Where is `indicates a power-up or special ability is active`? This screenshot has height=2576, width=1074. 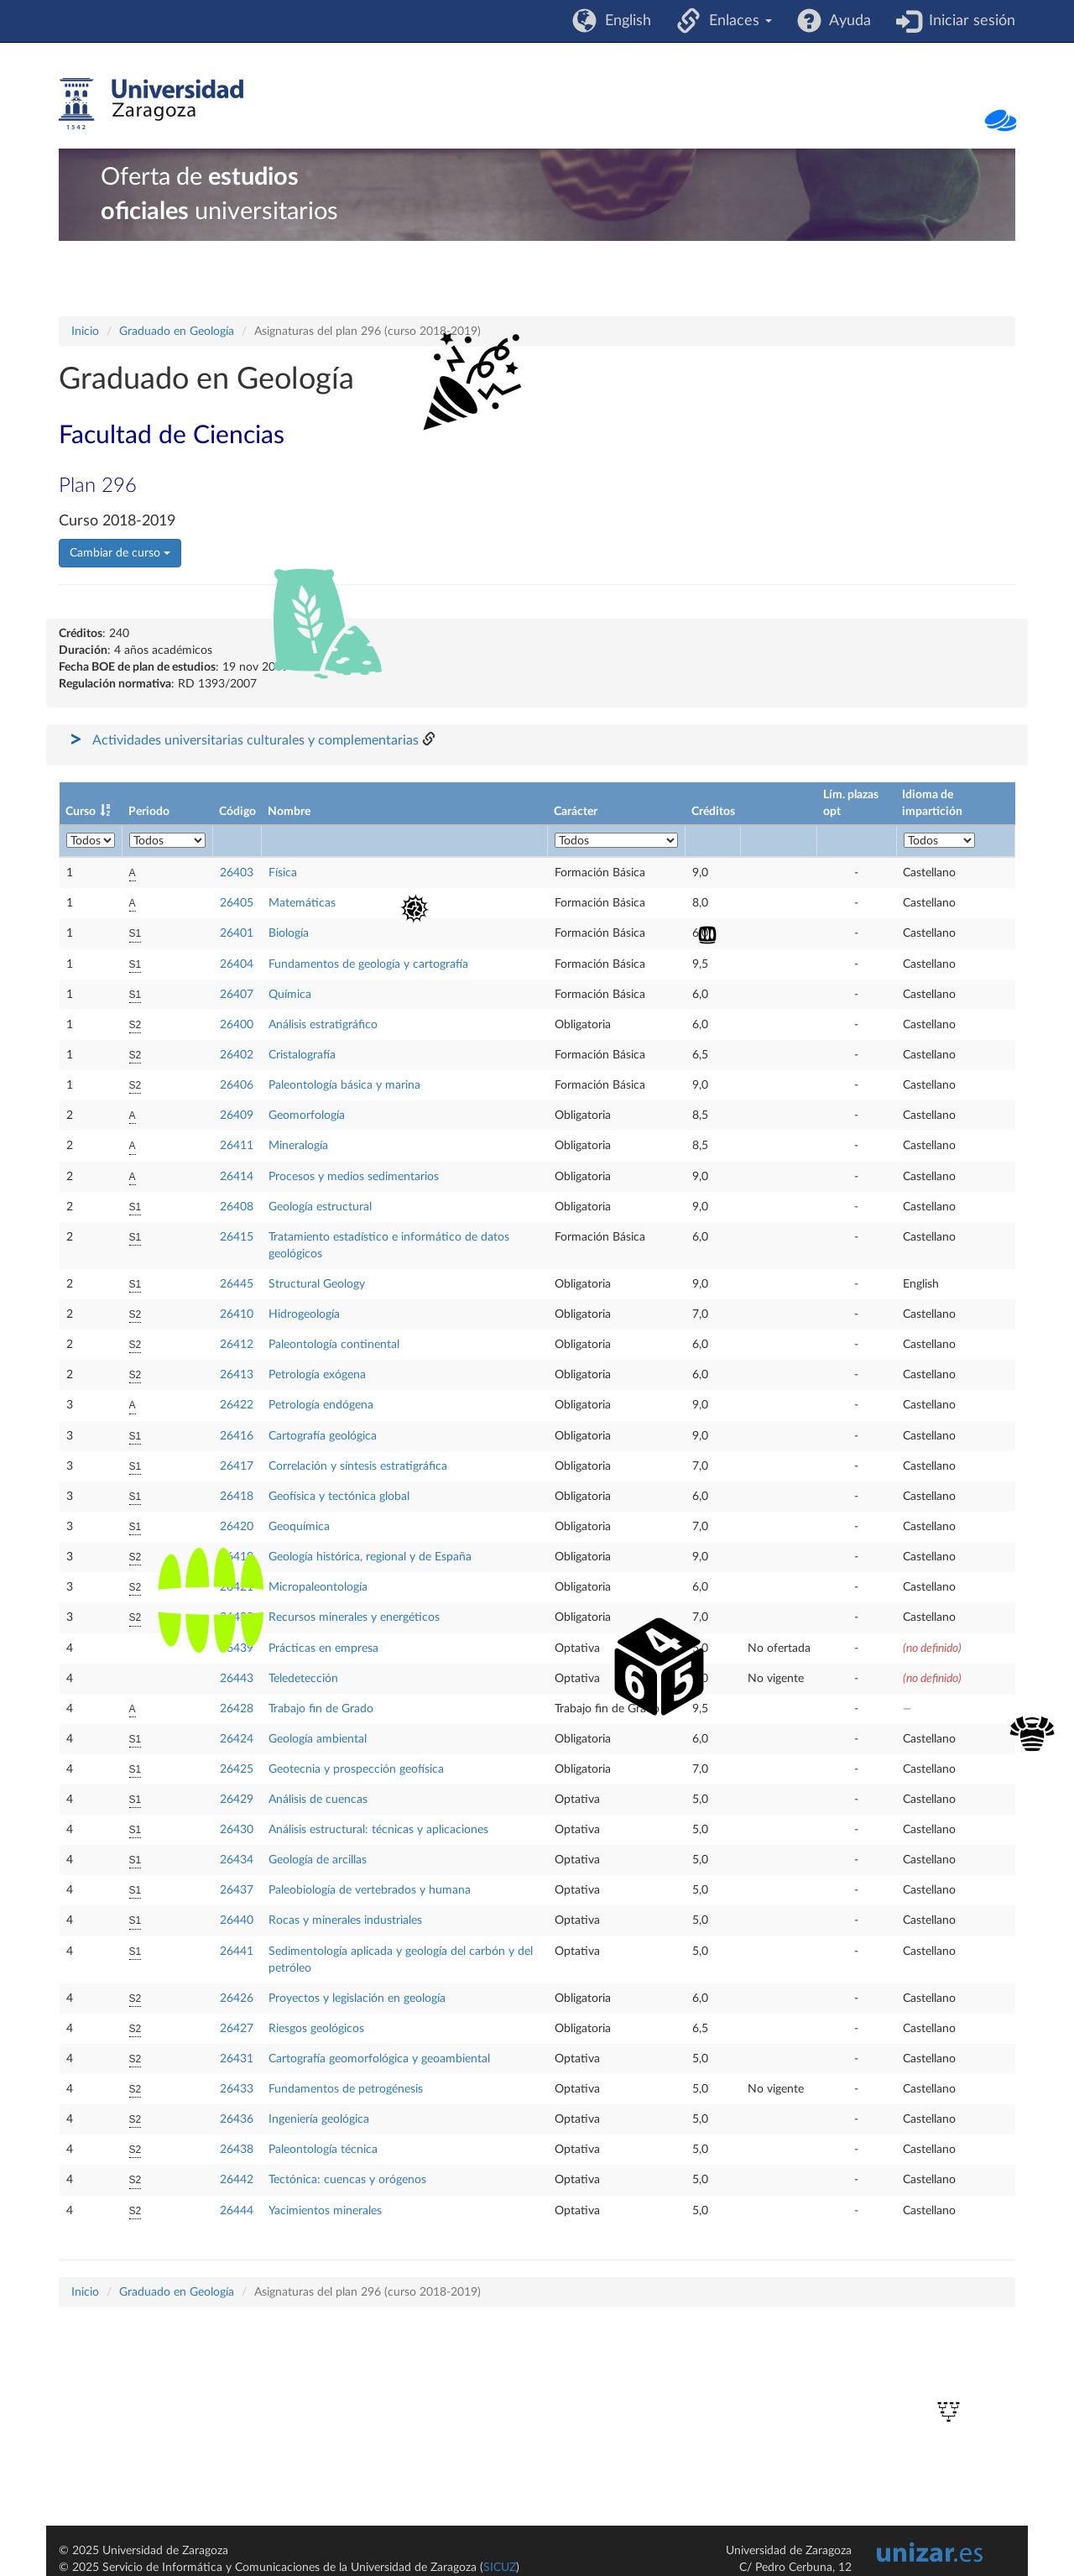
indicates a power-up or special ability is active is located at coordinates (414, 908).